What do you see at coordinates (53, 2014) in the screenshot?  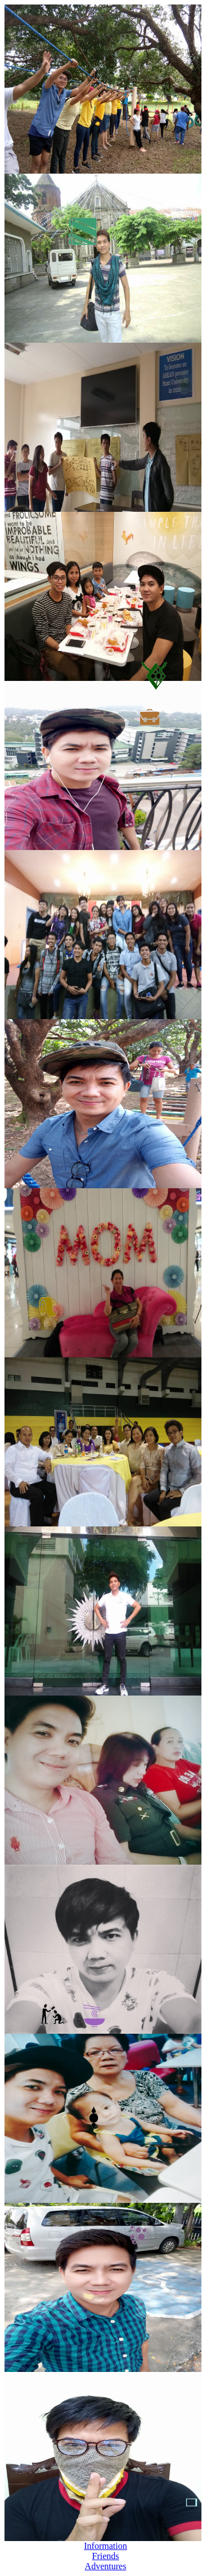 I see `indicates a coronation or crowning ceremony event` at bounding box center [53, 2014].